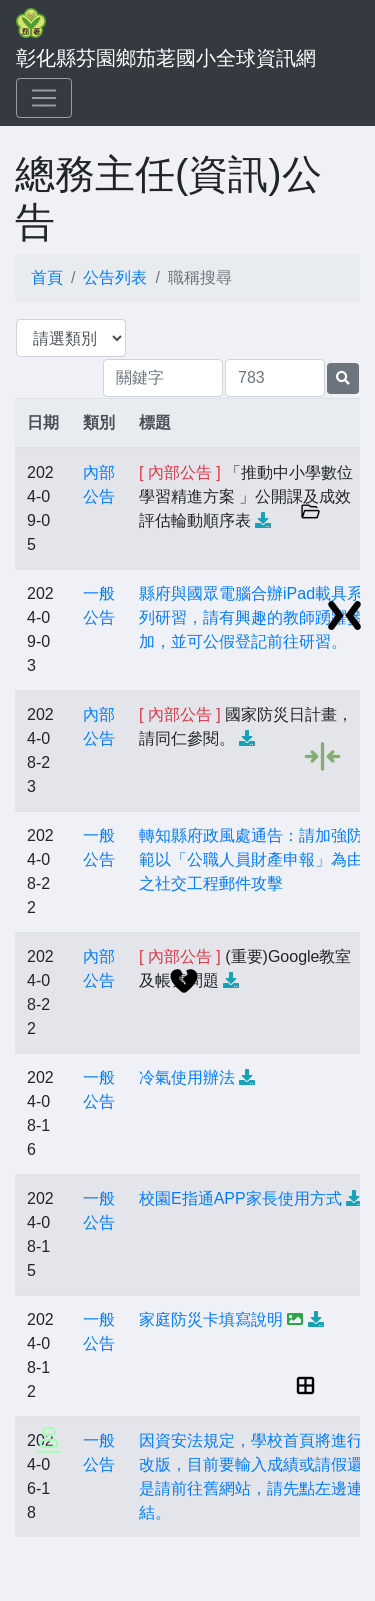 The width and height of the screenshot is (375, 1601). Describe the element at coordinates (305, 1385) in the screenshot. I see `switch to grid view` at that location.